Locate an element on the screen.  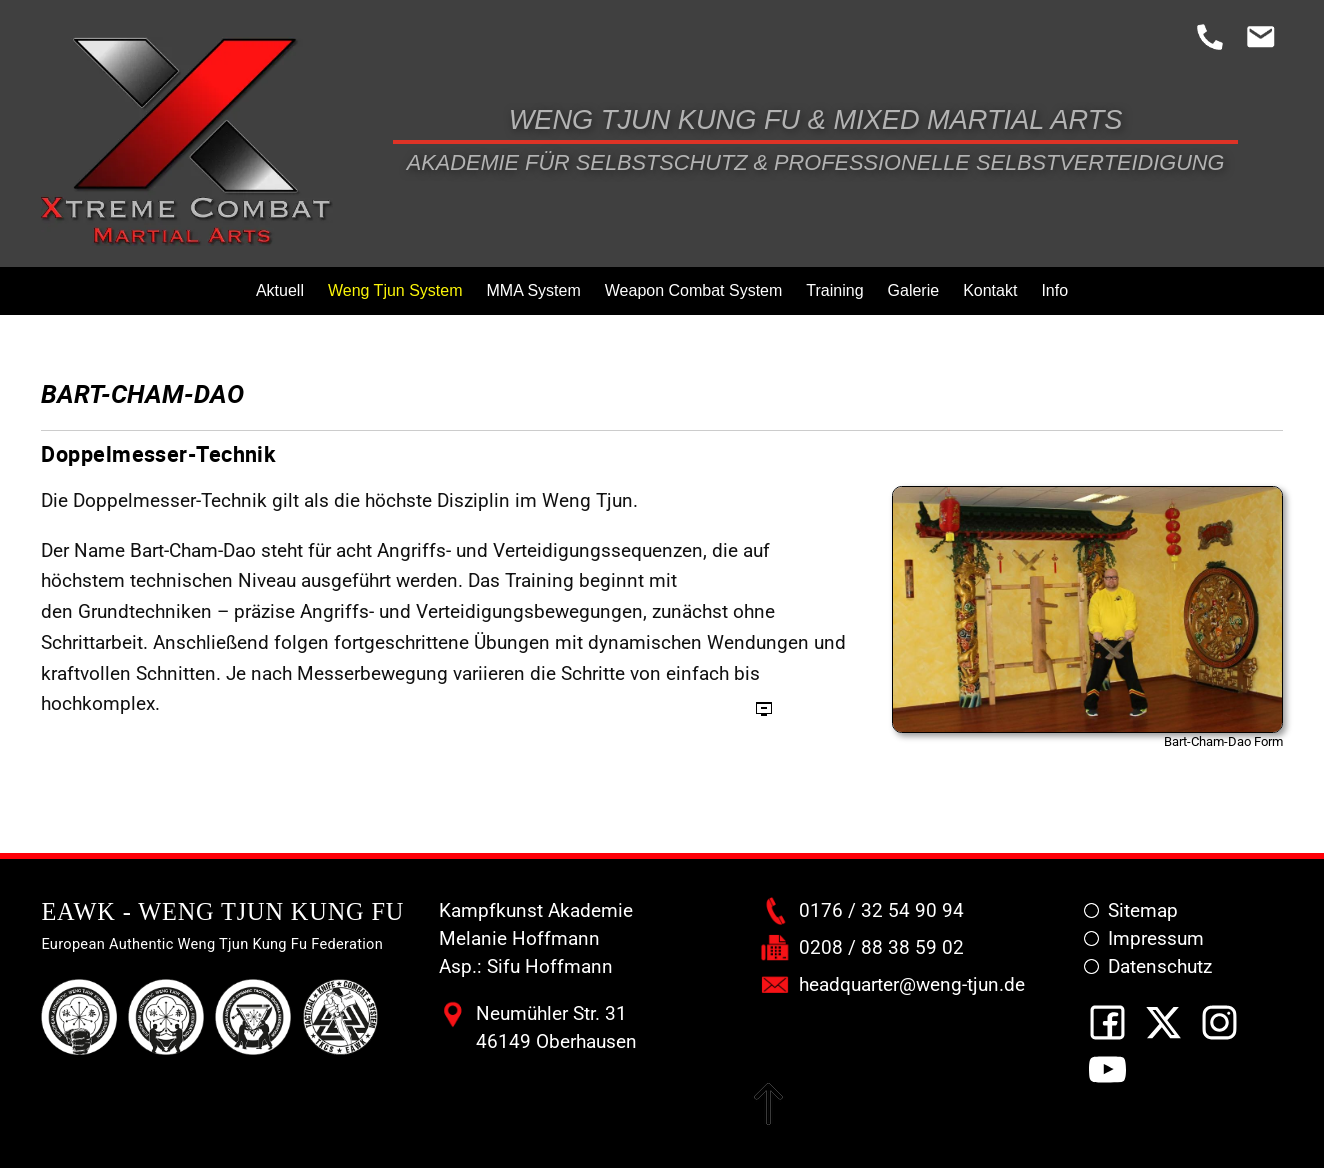
remove video from playback queue is located at coordinates (764, 709).